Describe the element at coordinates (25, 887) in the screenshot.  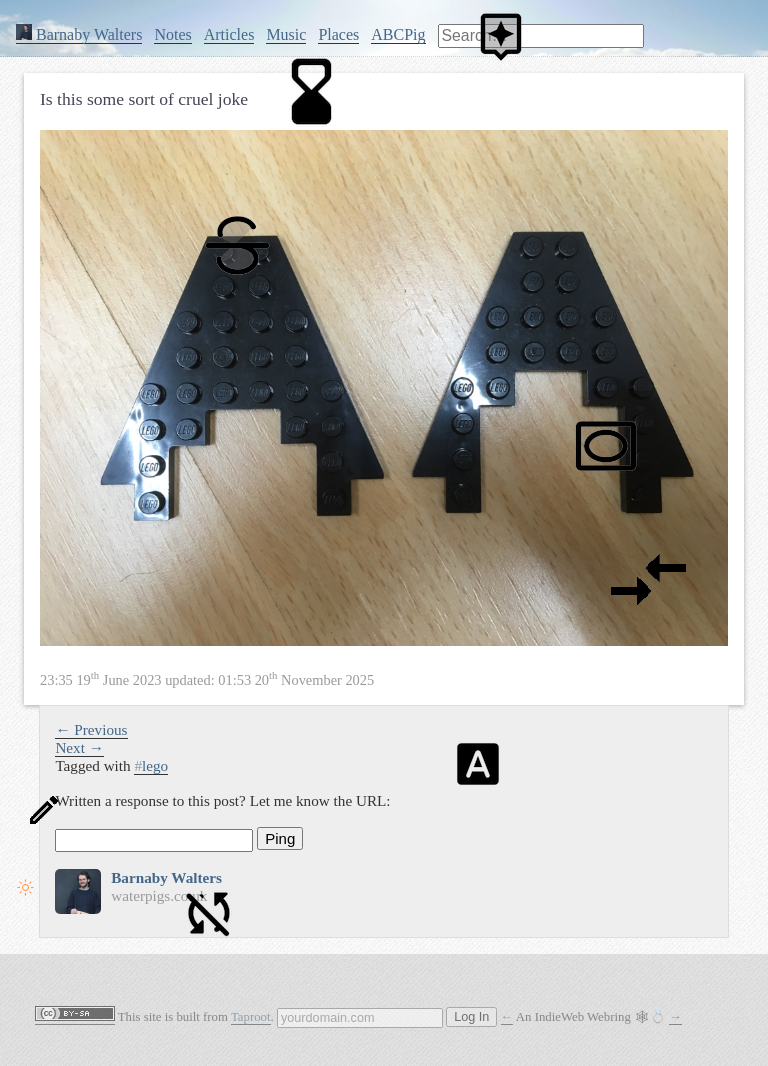
I see `toggle light mode or increase brightness` at that location.